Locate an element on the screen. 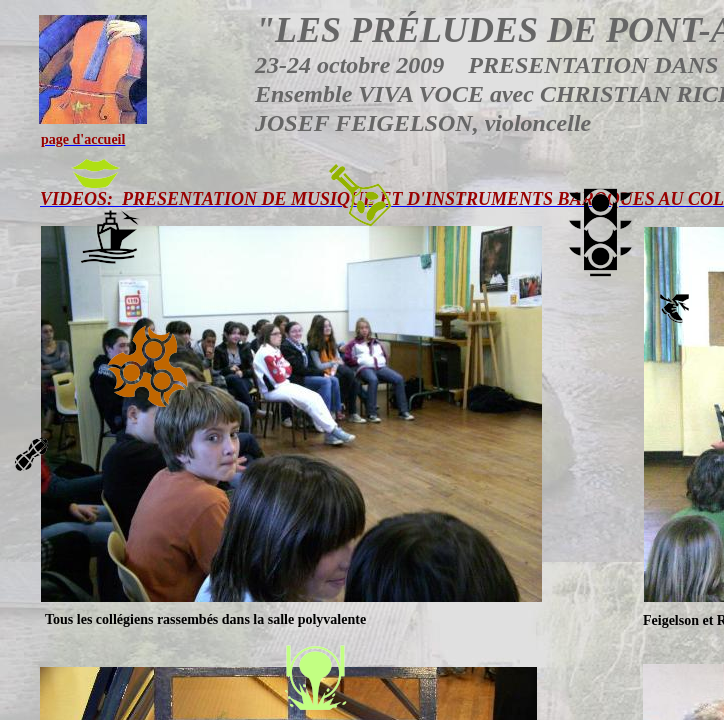 The height and width of the screenshot is (720, 724). indicates peanut ingredient or allergen warning is located at coordinates (31, 454).